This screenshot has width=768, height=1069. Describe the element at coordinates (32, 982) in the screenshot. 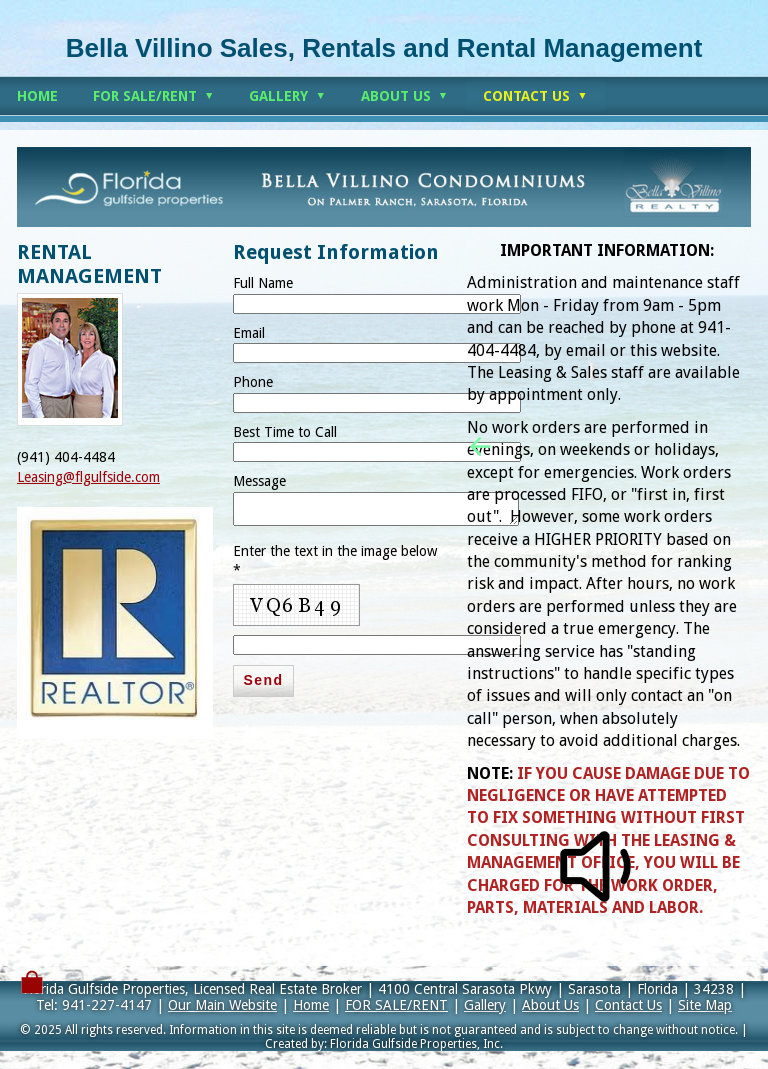

I see `view your shopping bag` at that location.